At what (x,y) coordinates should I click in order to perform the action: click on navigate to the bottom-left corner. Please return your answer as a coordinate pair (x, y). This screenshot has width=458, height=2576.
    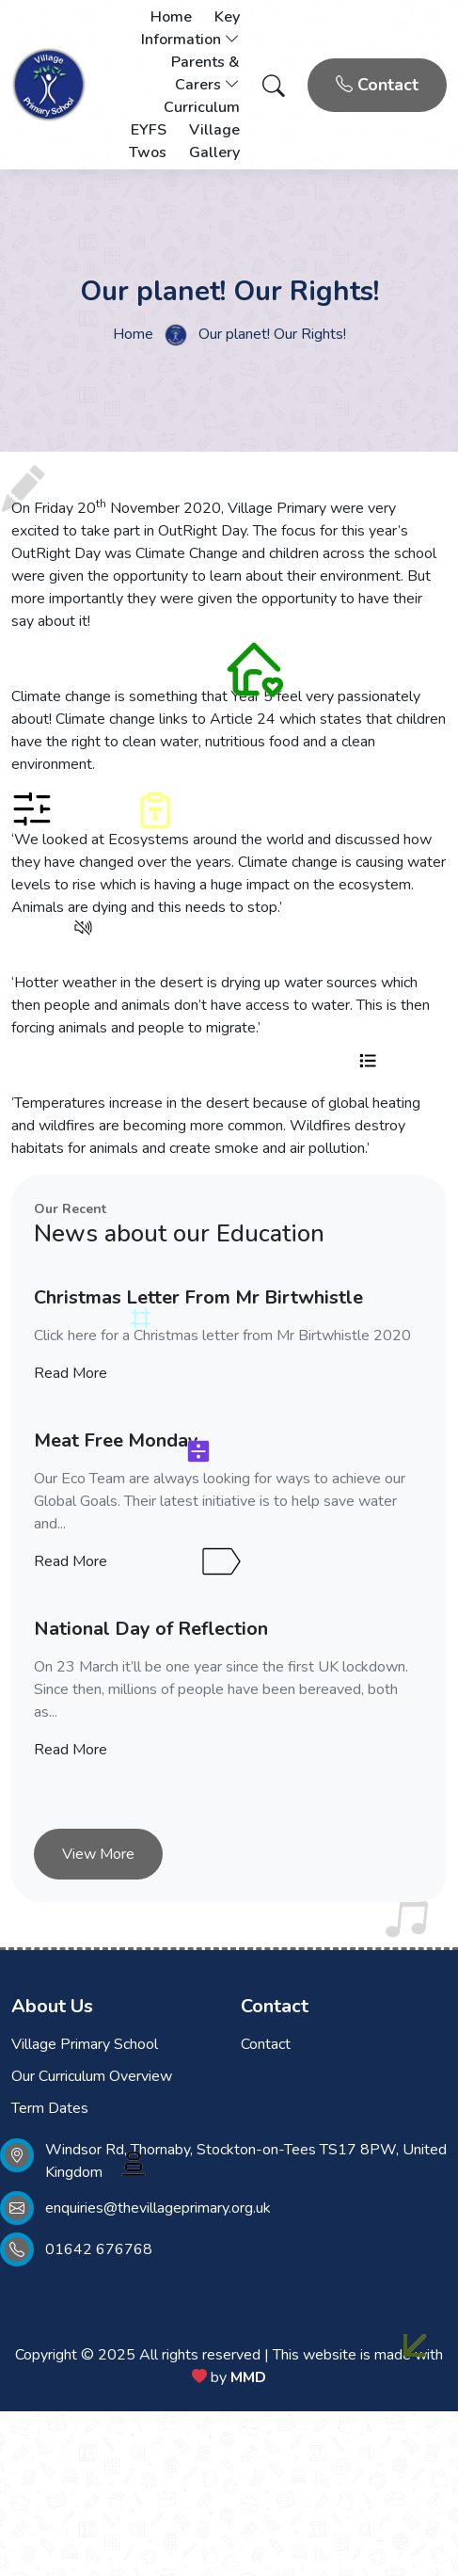
    Looking at the image, I should click on (415, 2345).